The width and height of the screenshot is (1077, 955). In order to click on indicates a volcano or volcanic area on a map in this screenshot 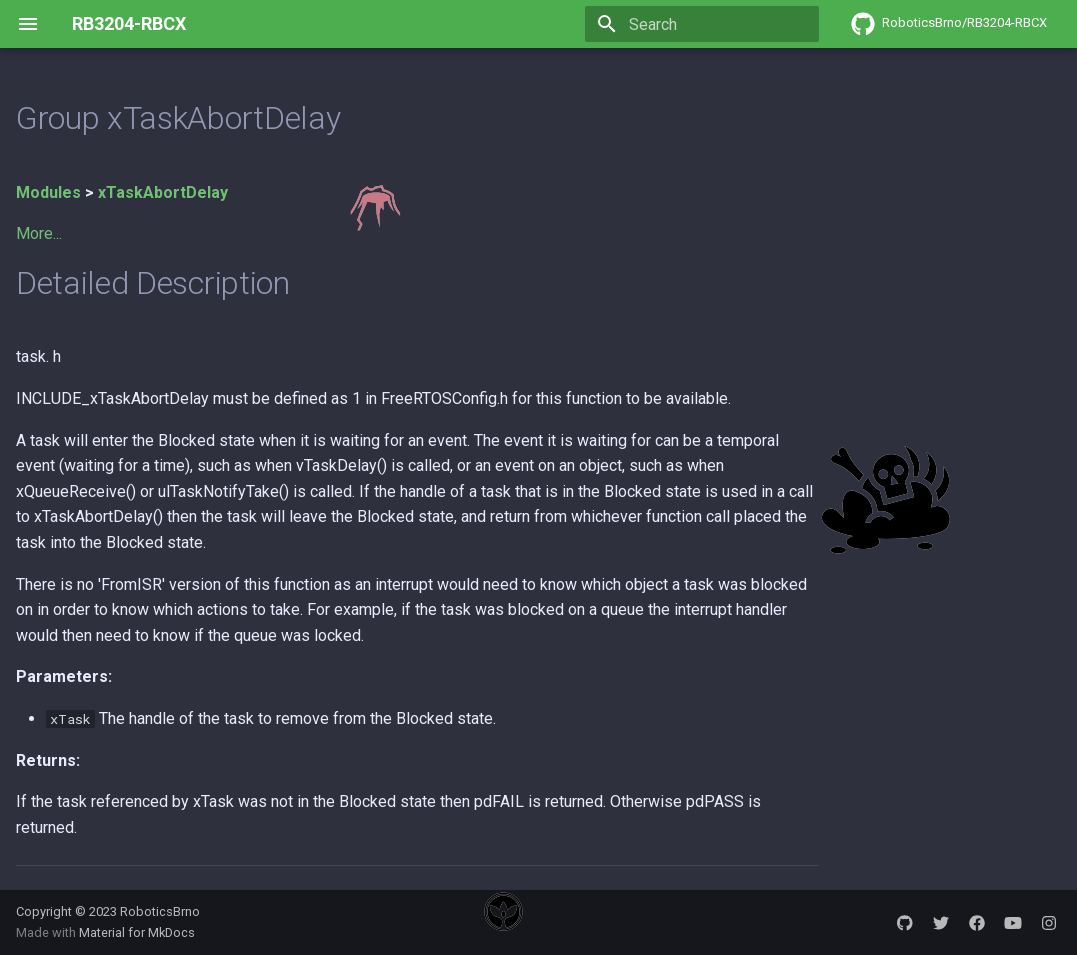, I will do `click(375, 205)`.